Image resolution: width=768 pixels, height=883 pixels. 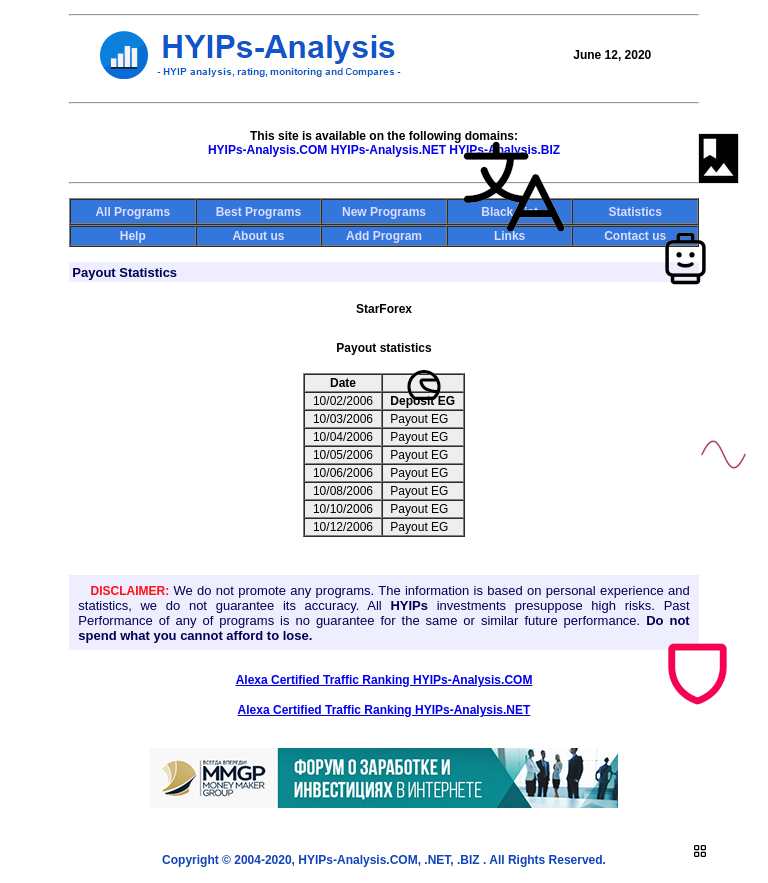 What do you see at coordinates (685, 258) in the screenshot?
I see `access lego or building block features` at bounding box center [685, 258].